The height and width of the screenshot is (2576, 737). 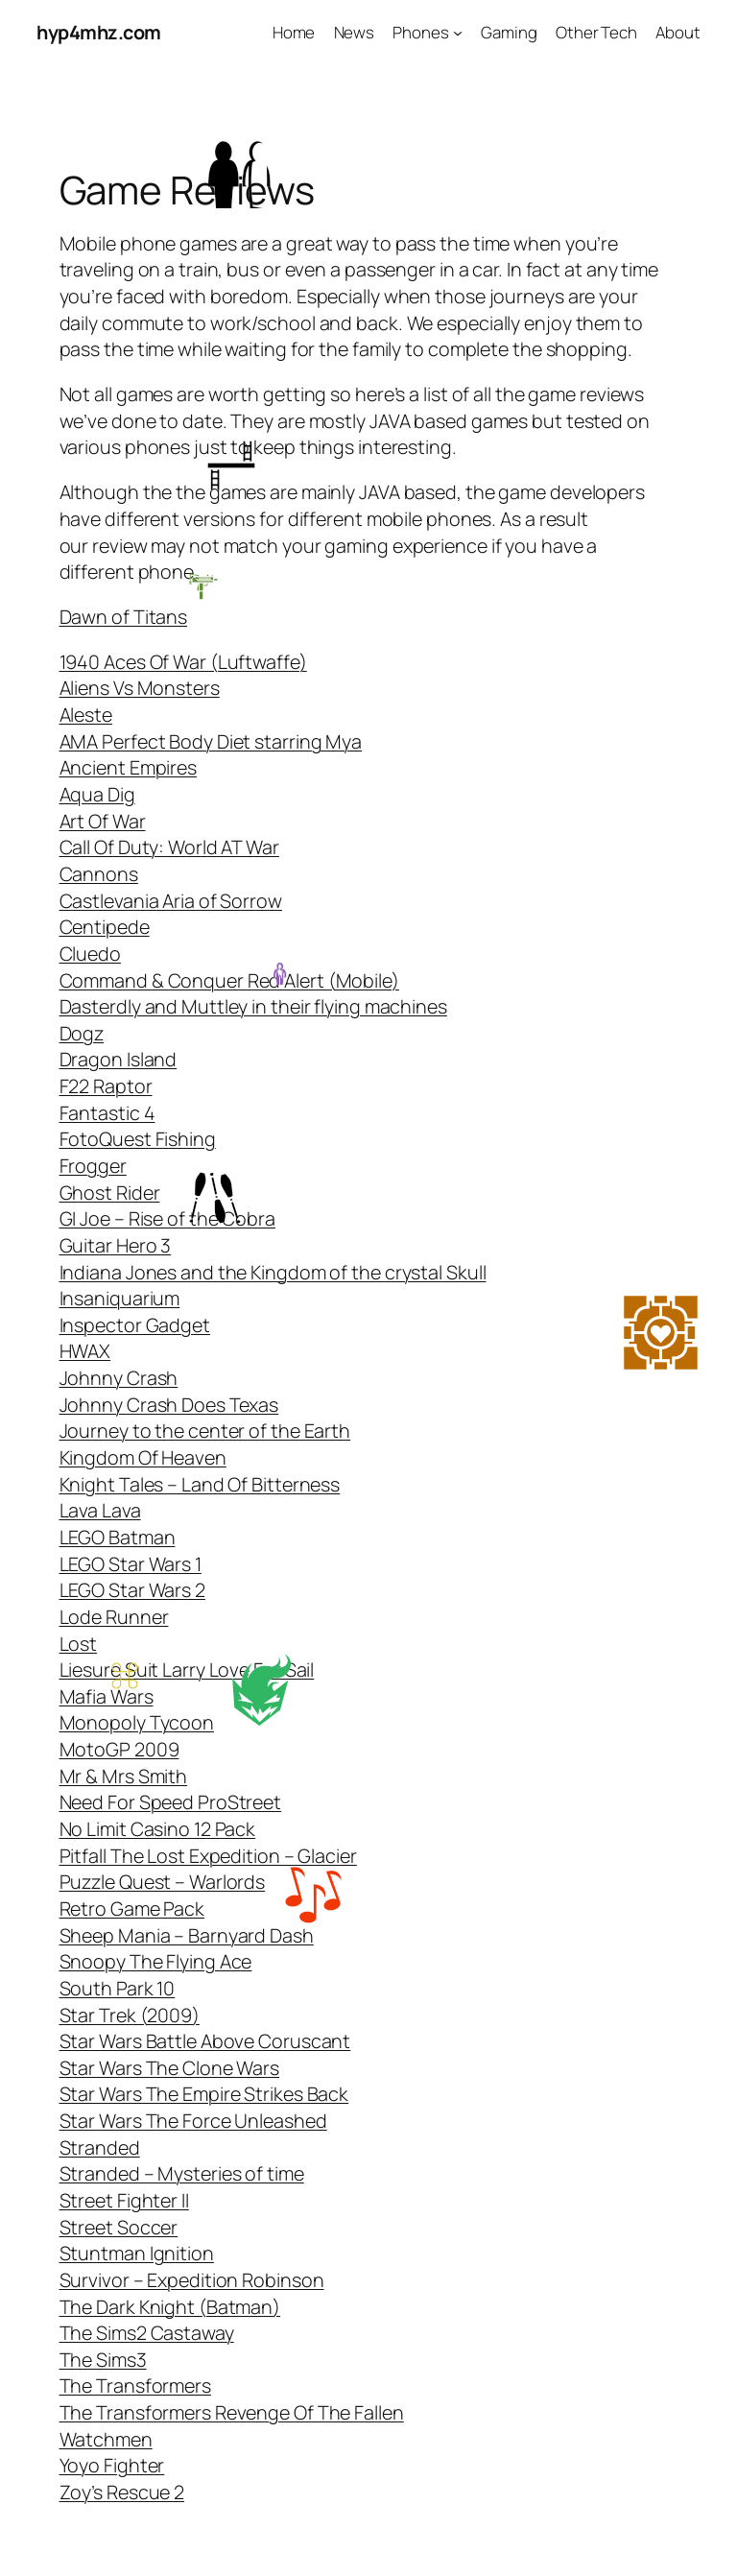 What do you see at coordinates (231, 465) in the screenshot?
I see `access different levels or floors` at bounding box center [231, 465].